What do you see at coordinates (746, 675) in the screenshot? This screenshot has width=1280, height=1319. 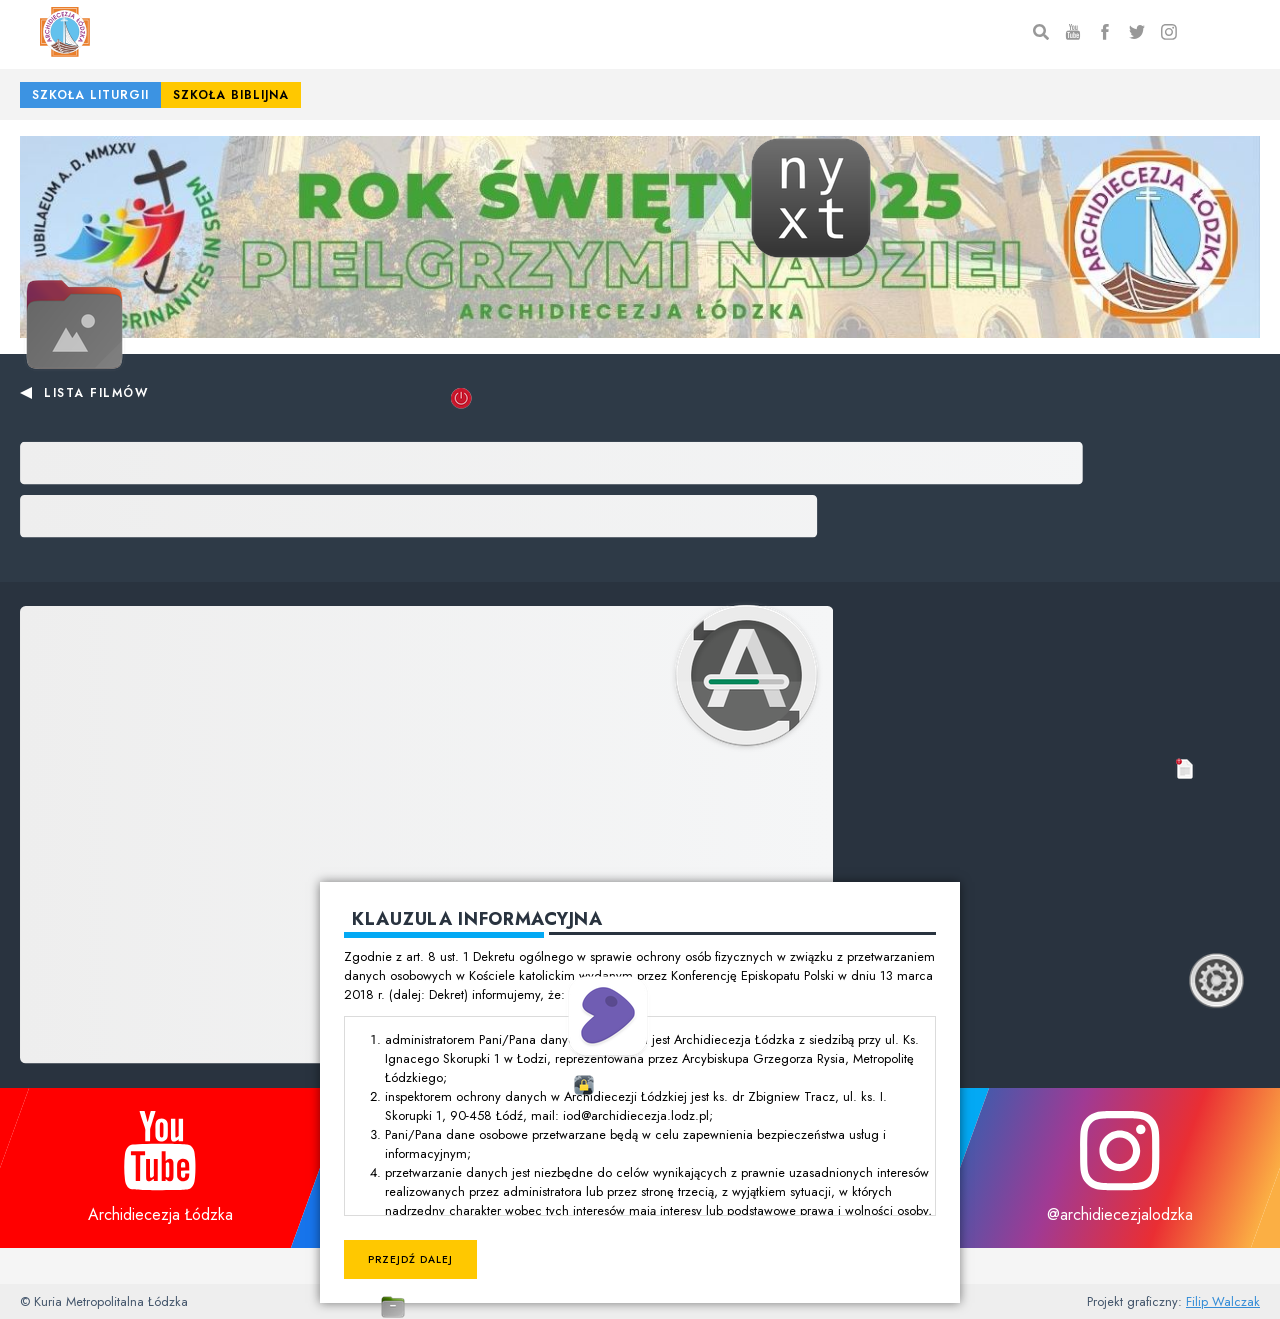 I see `open system software update application` at bounding box center [746, 675].